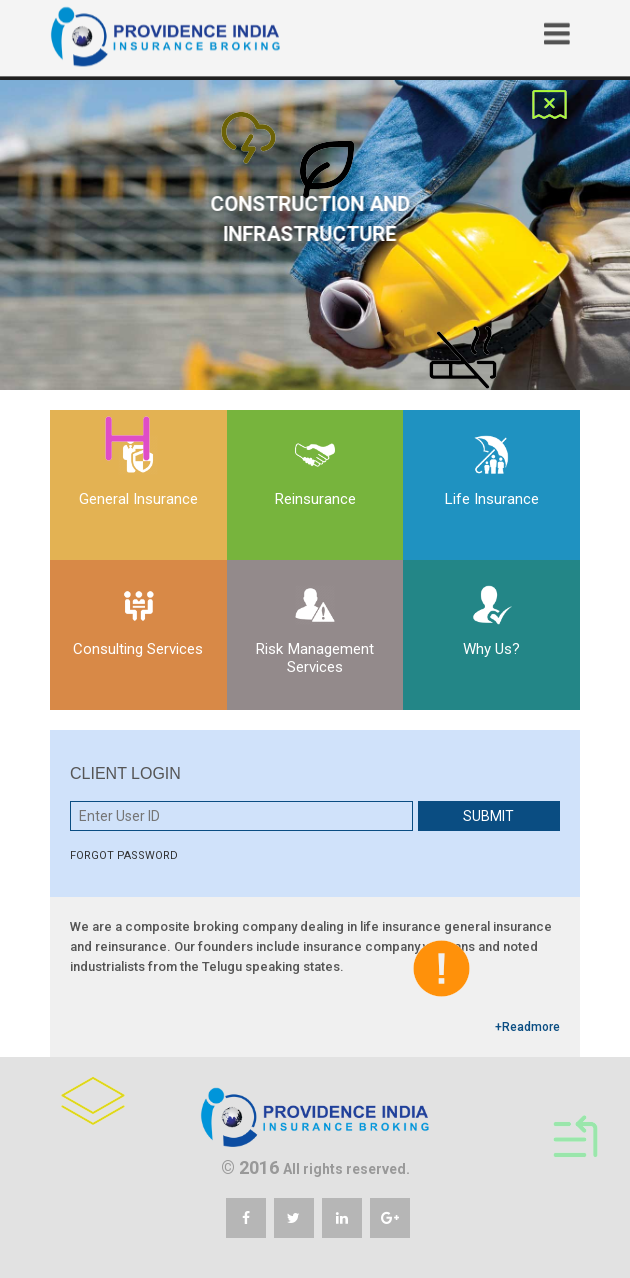 This screenshot has height=1278, width=630. What do you see at coordinates (248, 136) in the screenshot?
I see `indicates thunderstorm or severe weather conditions` at bounding box center [248, 136].